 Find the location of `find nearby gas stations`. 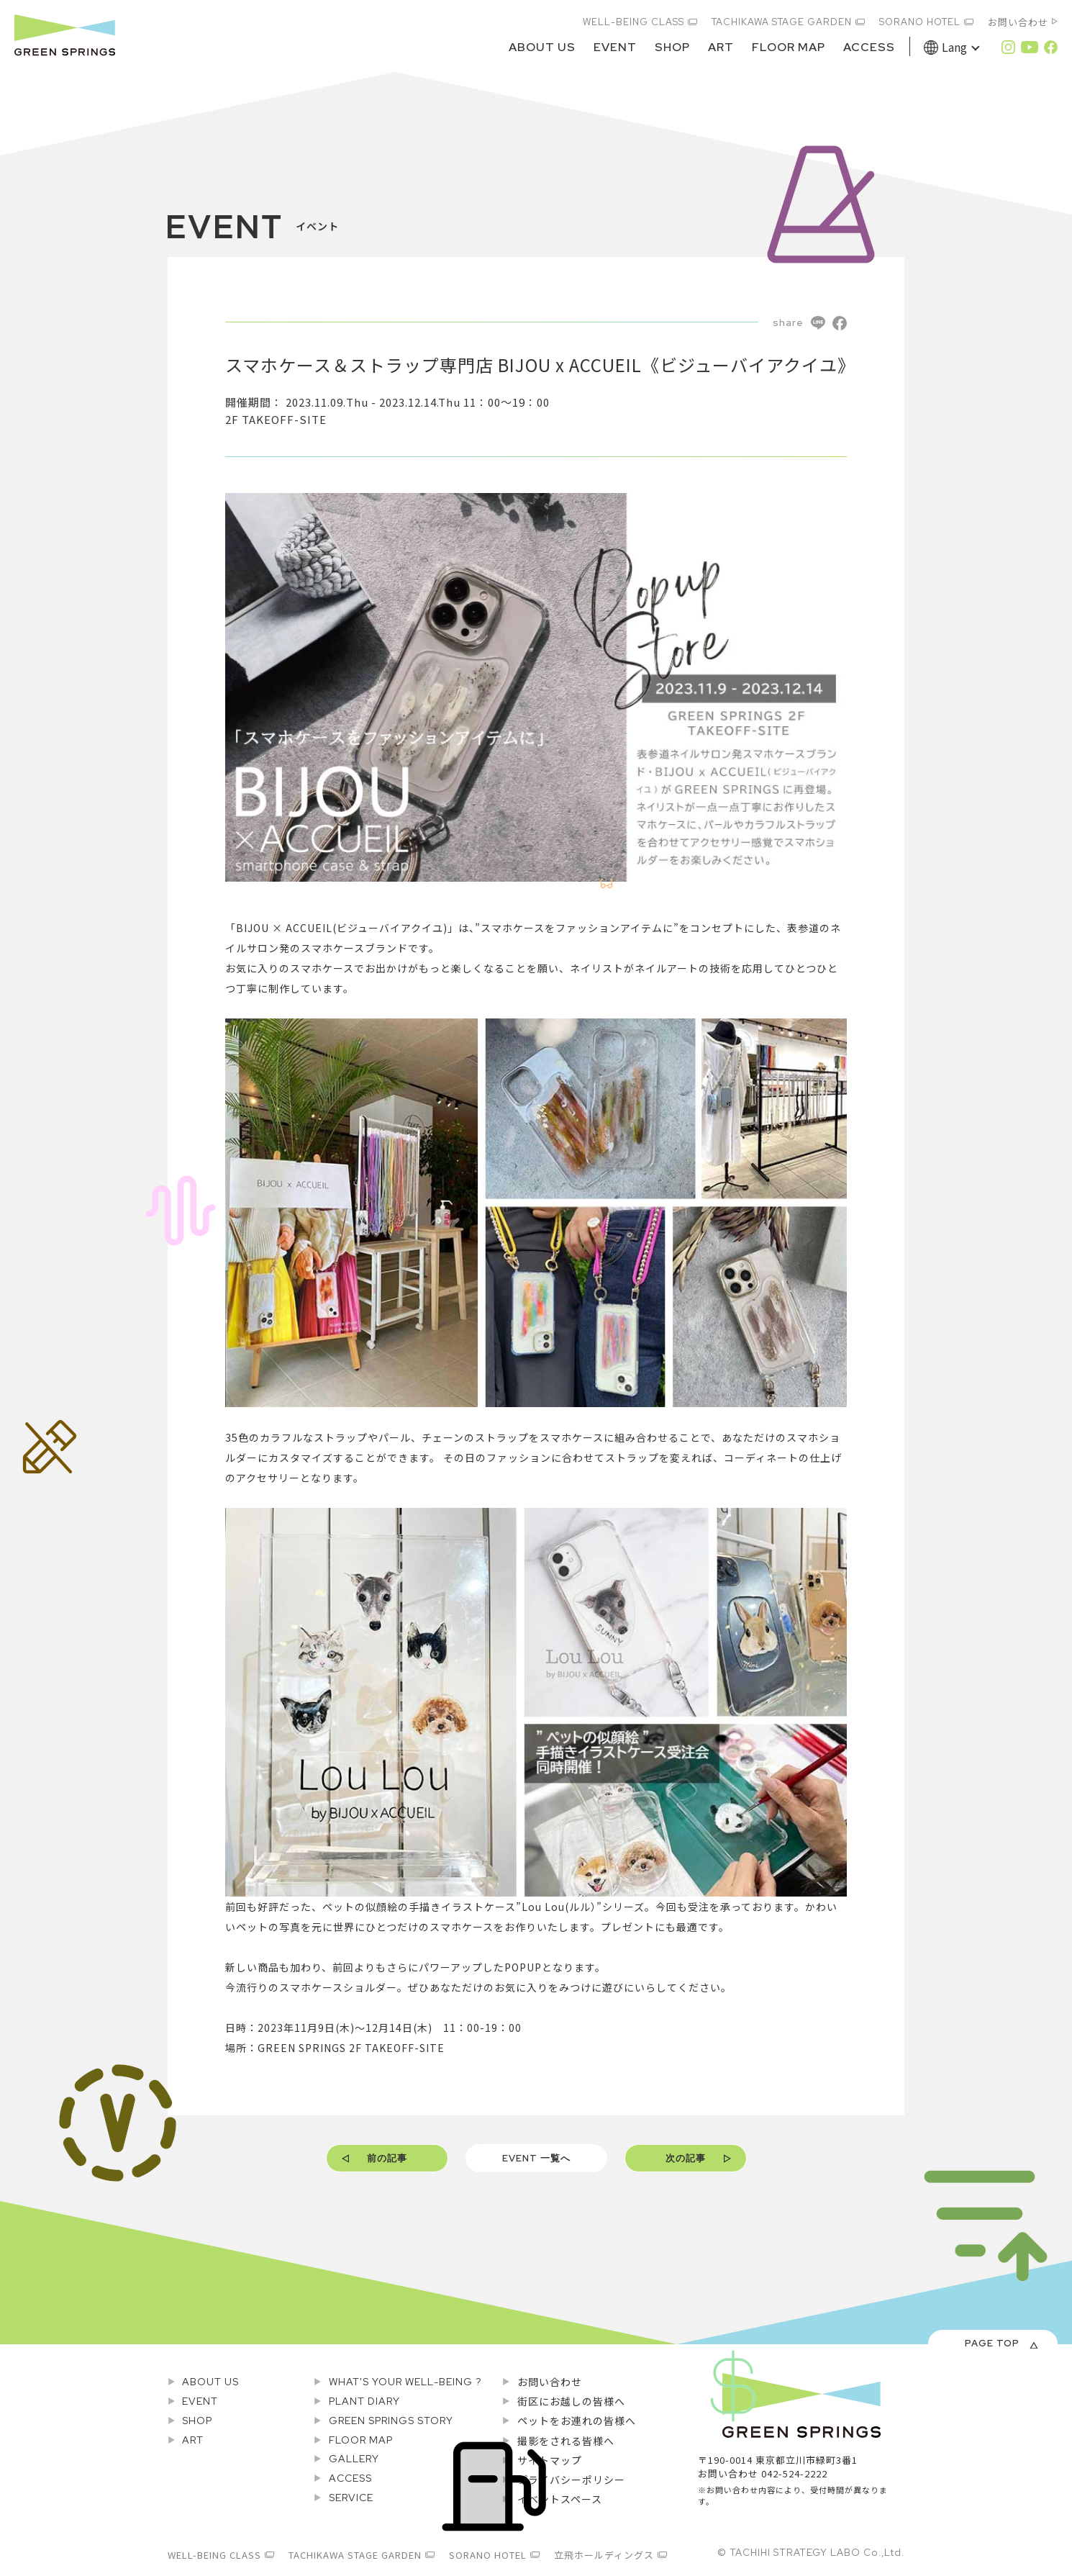

find nearby gas stations is located at coordinates (490, 2486).